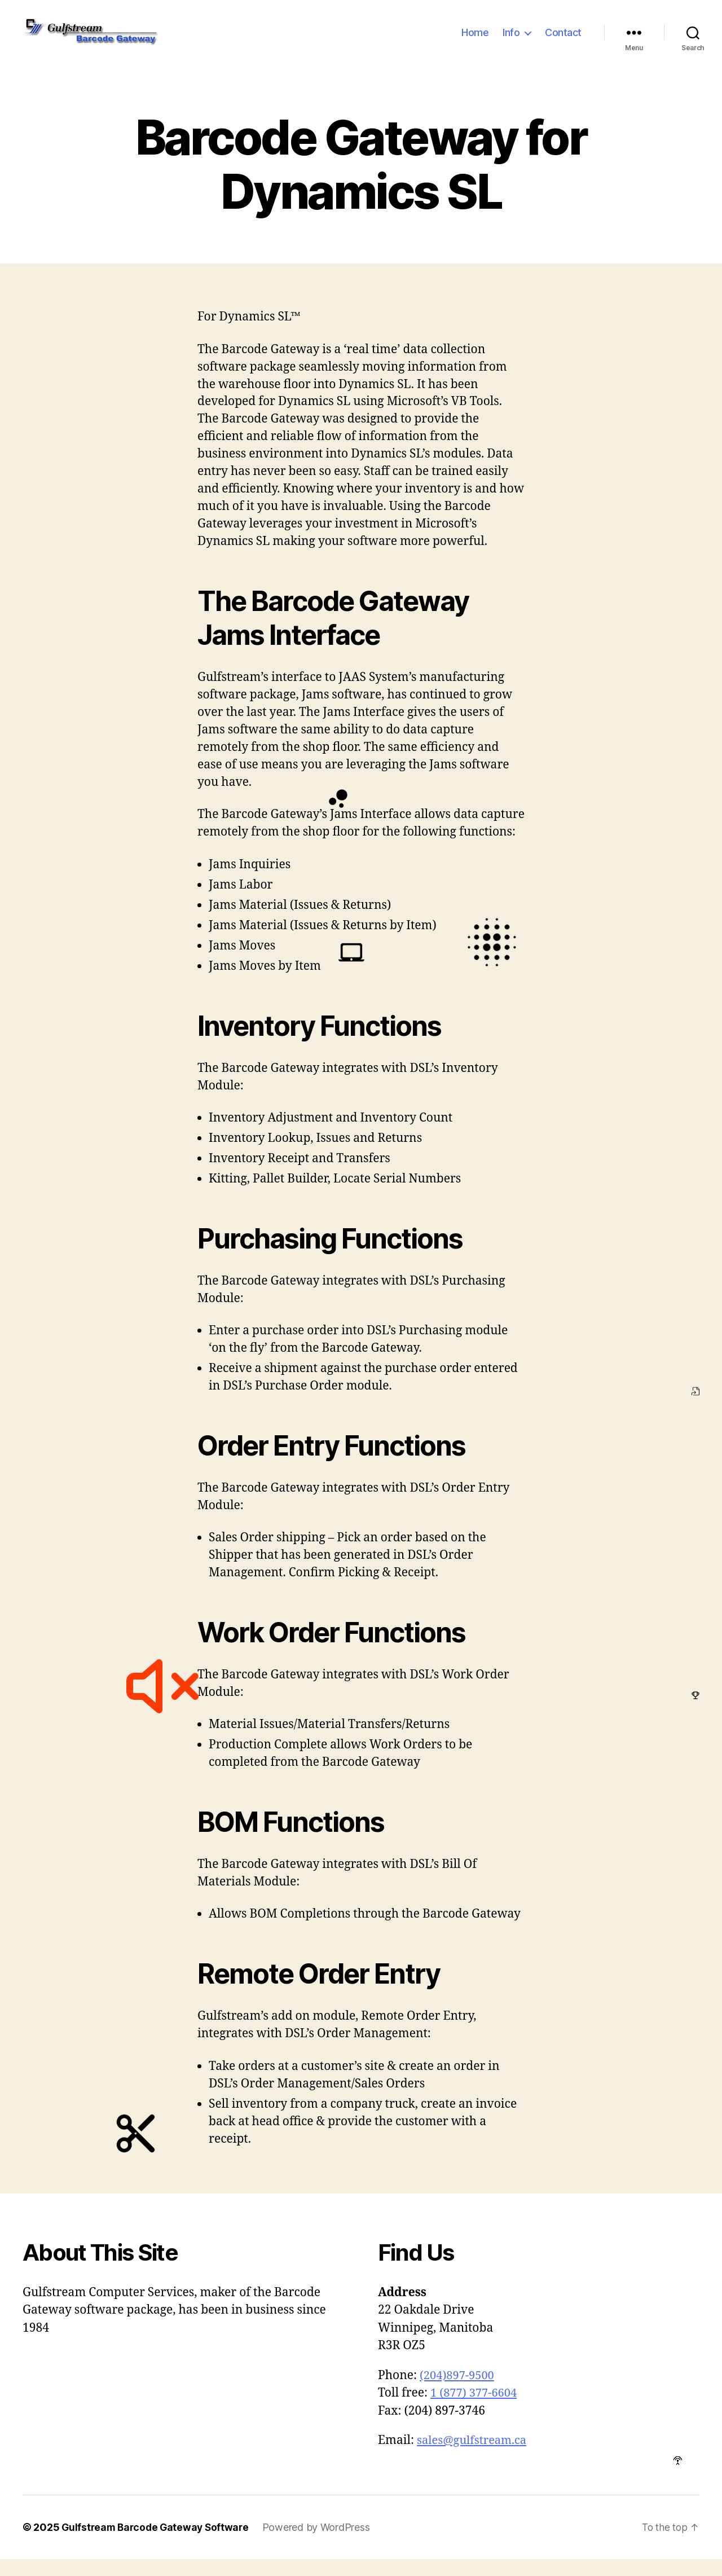 The height and width of the screenshot is (2576, 722). I want to click on open a linked or referenced file, so click(696, 1391).